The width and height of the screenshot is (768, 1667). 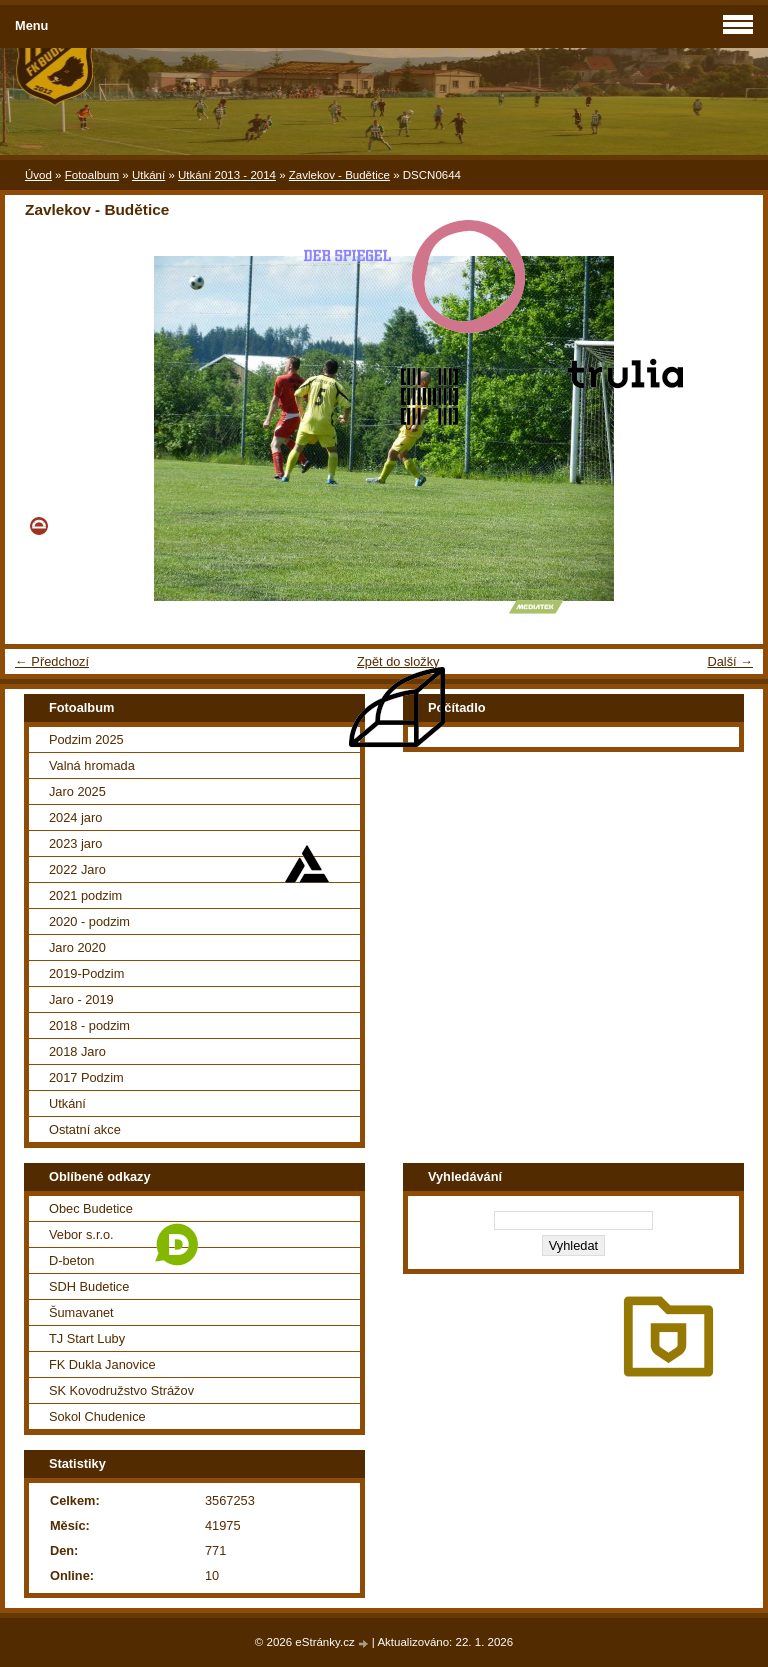 What do you see at coordinates (347, 255) in the screenshot?
I see `visit Der Spiegel news website` at bounding box center [347, 255].